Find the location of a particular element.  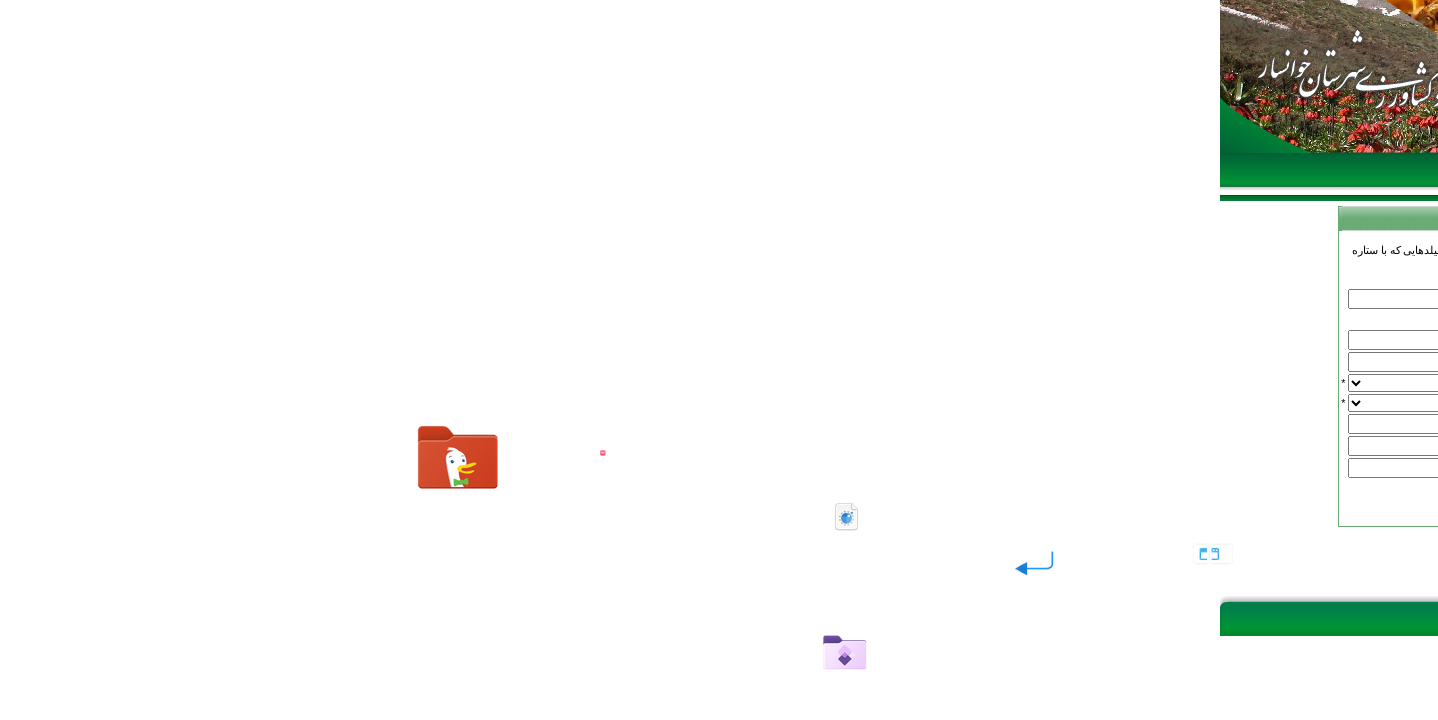

open sound and audio preferences is located at coordinates (565, 402).